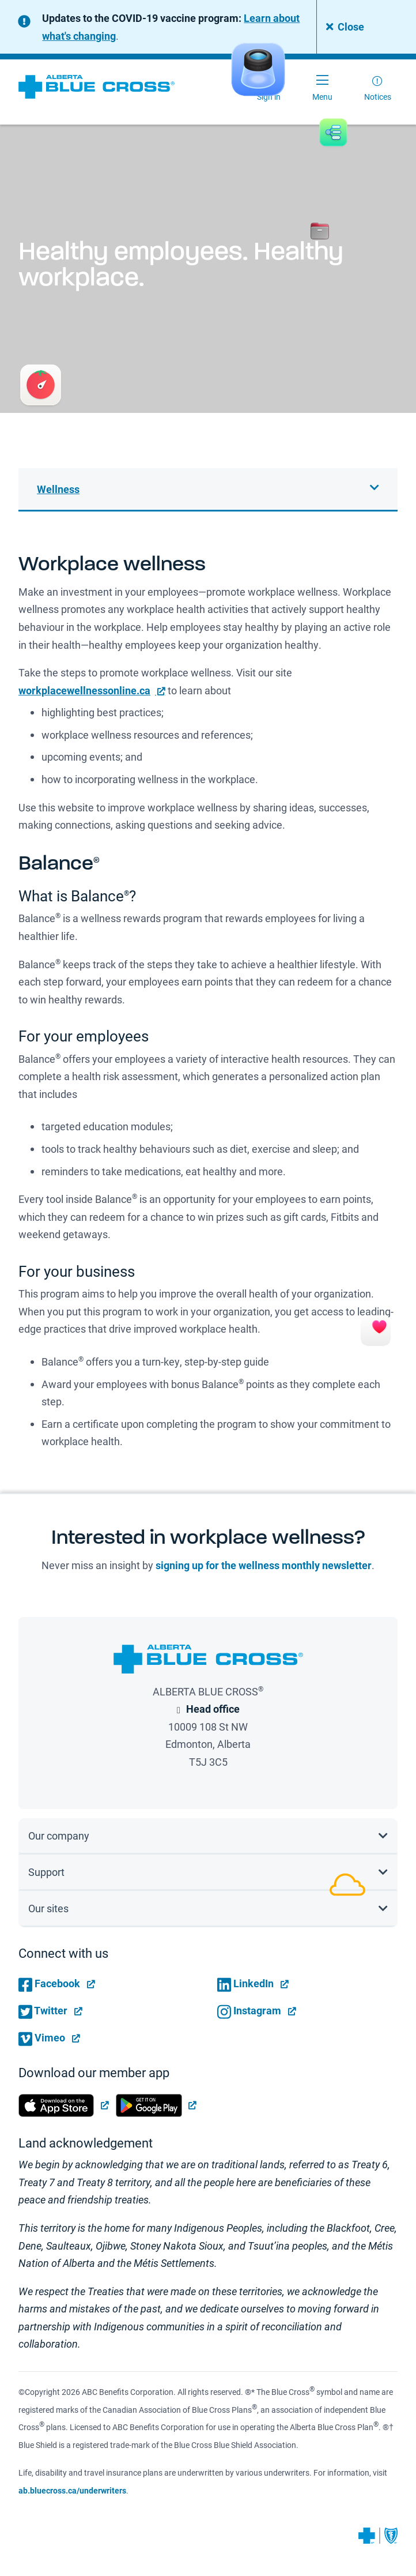 The width and height of the screenshot is (416, 2576). What do you see at coordinates (347, 1885) in the screenshot?
I see `access cloud storage or sync settings` at bounding box center [347, 1885].